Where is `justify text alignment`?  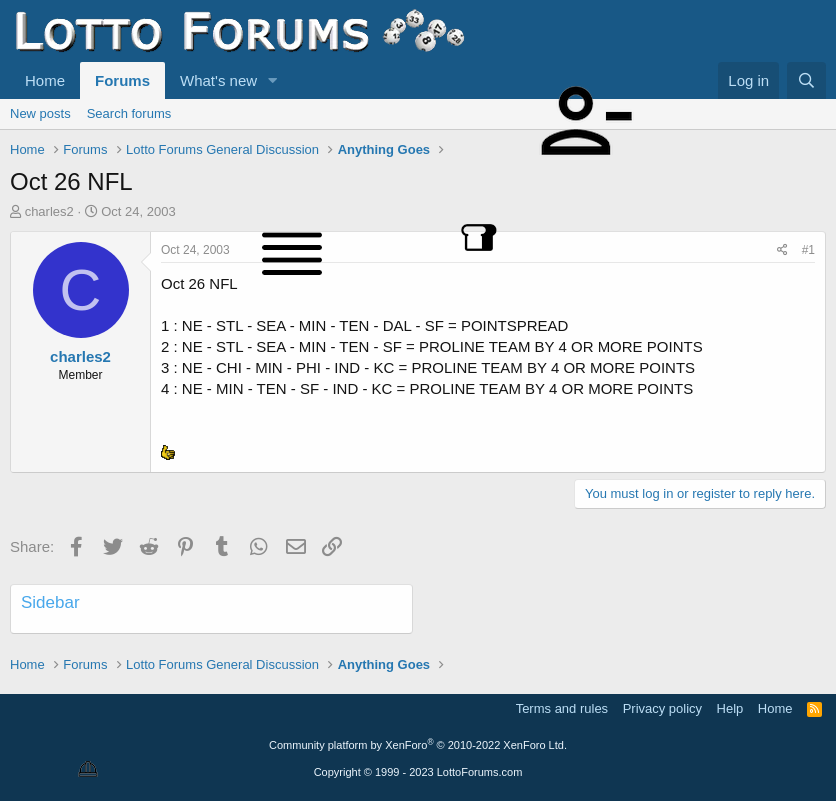
justify text alignment is located at coordinates (292, 255).